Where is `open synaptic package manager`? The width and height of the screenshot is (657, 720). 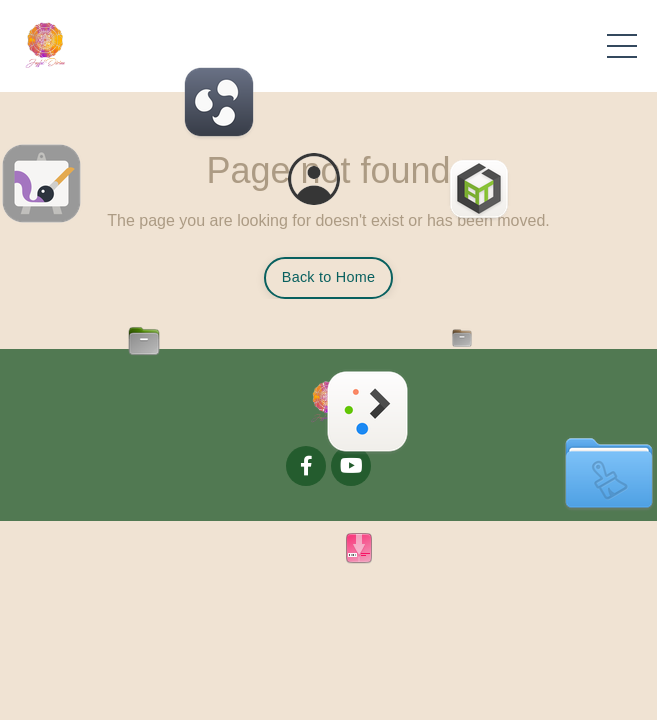 open synaptic package manager is located at coordinates (359, 548).